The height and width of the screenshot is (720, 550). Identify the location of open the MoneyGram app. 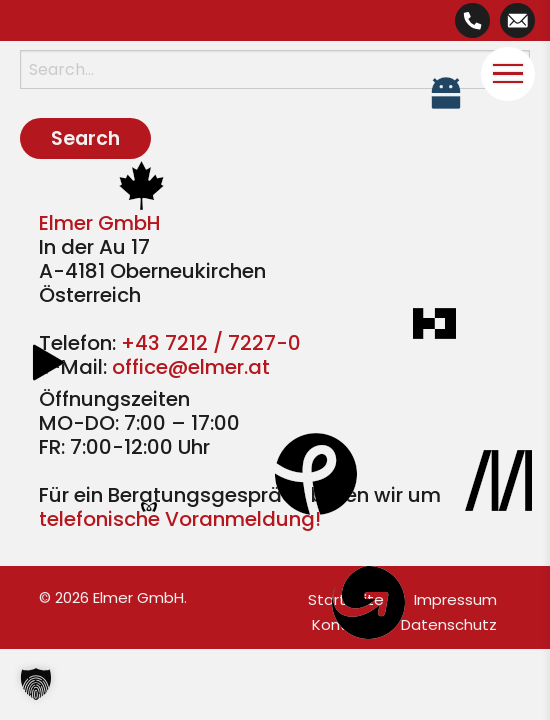
(368, 602).